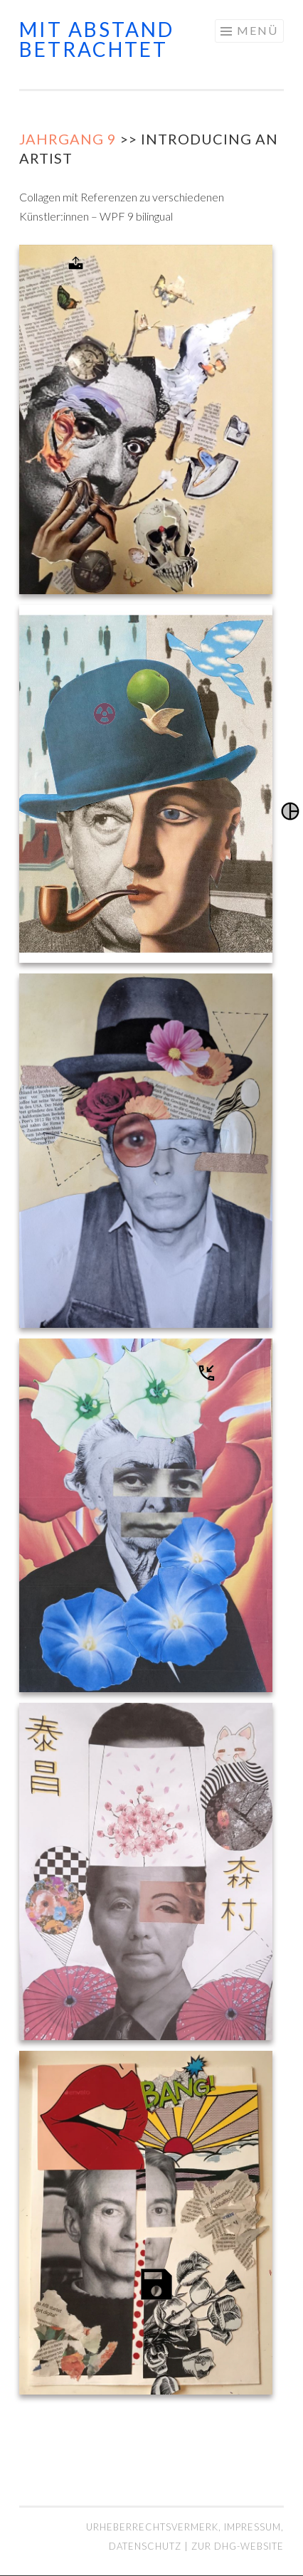  What do you see at coordinates (105, 714) in the screenshot?
I see `indicates radioactive or hazardous material warning` at bounding box center [105, 714].